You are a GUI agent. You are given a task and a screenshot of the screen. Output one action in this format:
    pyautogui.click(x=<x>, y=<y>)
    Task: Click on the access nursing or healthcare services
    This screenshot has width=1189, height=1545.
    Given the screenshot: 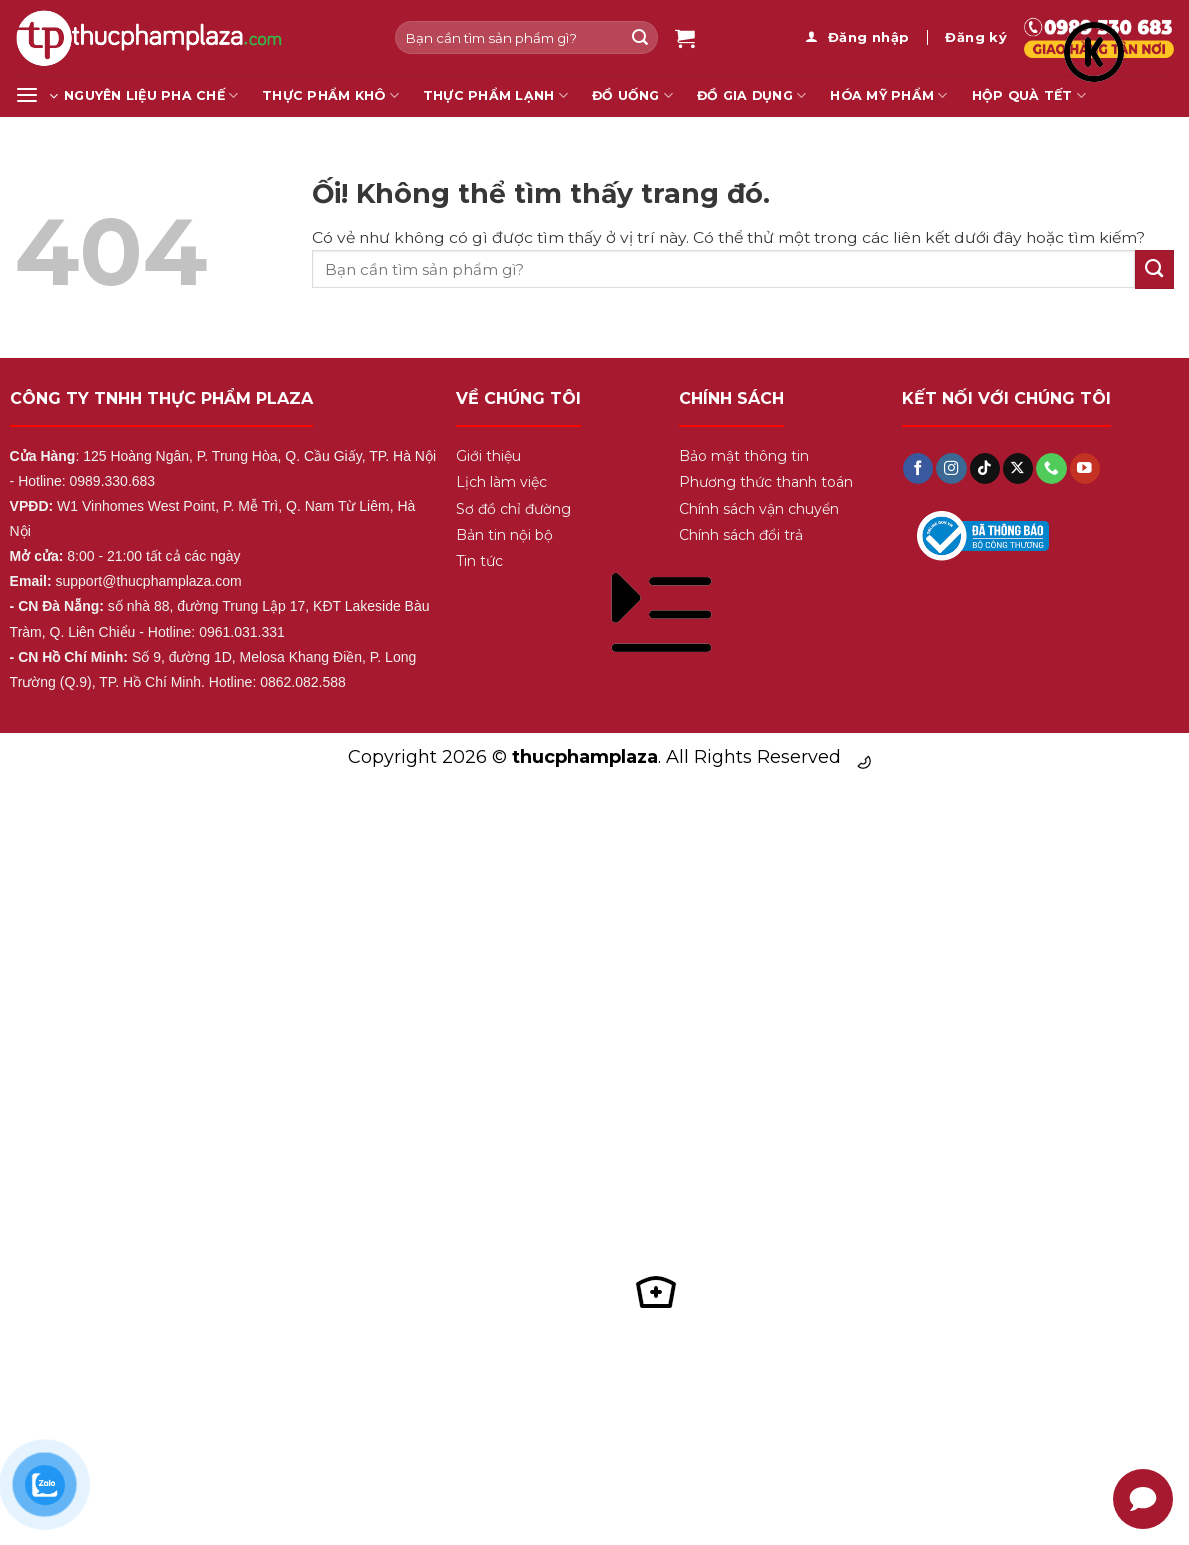 What is the action you would take?
    pyautogui.click(x=656, y=1292)
    